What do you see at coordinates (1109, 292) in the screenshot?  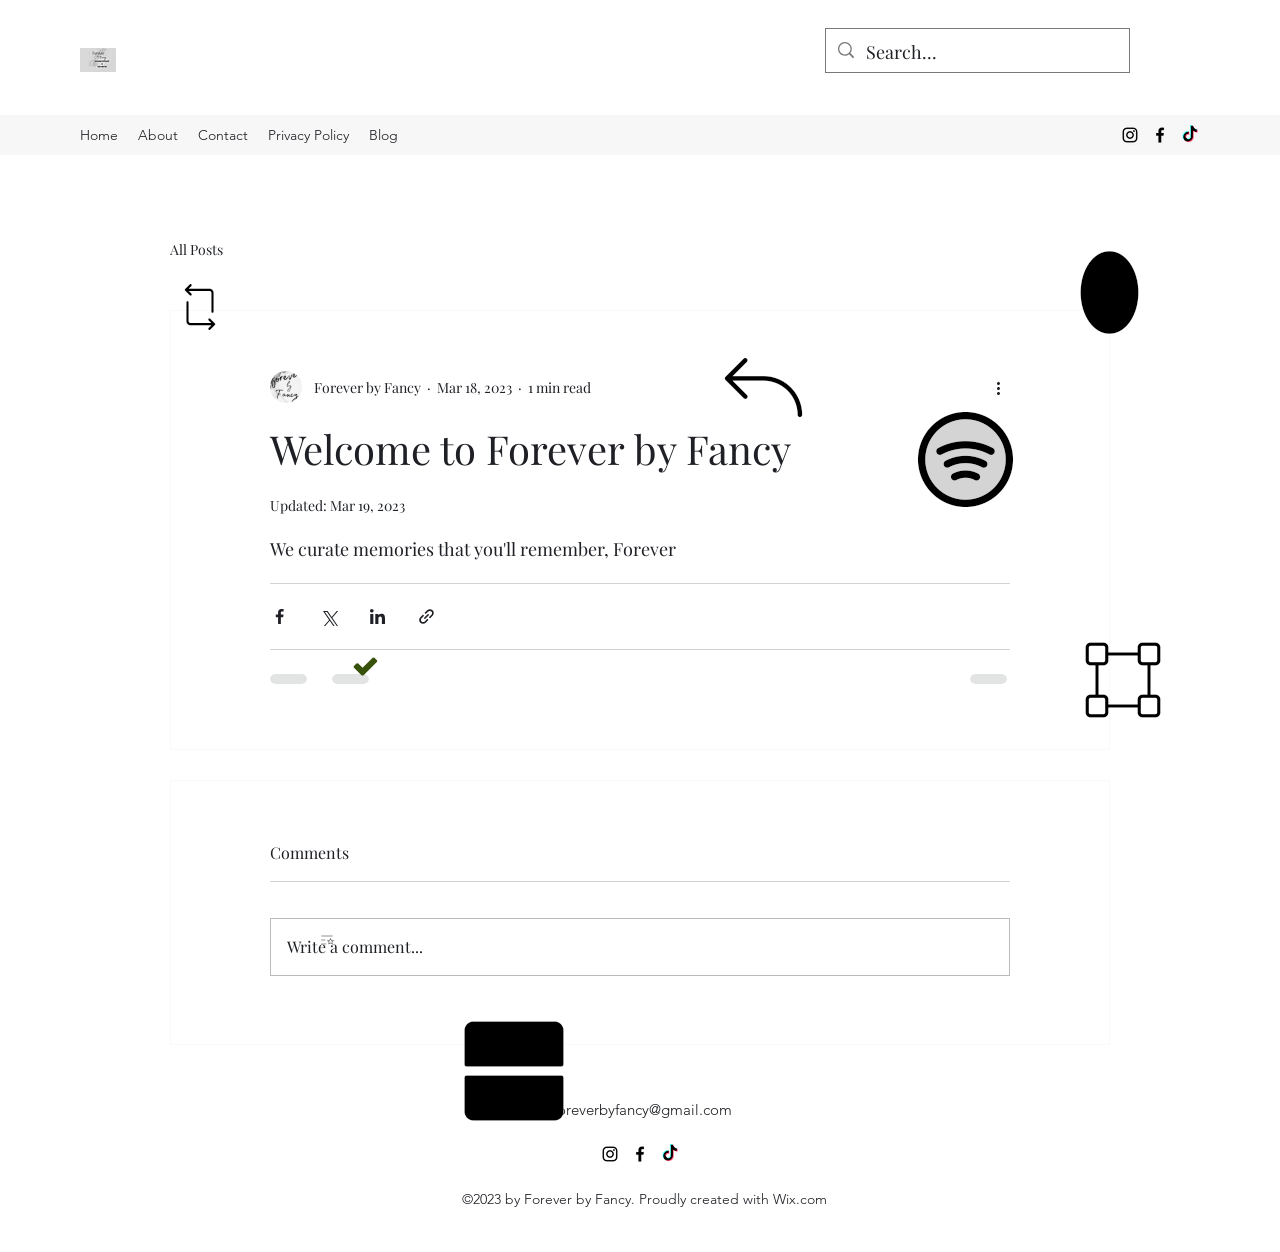 I see `indicates a filled or selected state` at bounding box center [1109, 292].